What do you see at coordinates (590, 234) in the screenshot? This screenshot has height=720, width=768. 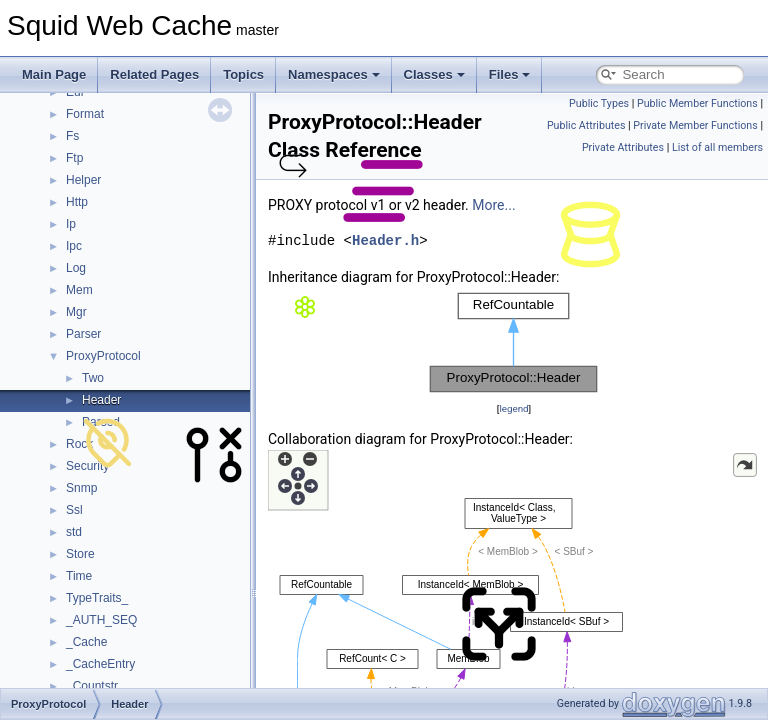 I see `diabolo toy or juggling equipment icon` at bounding box center [590, 234].